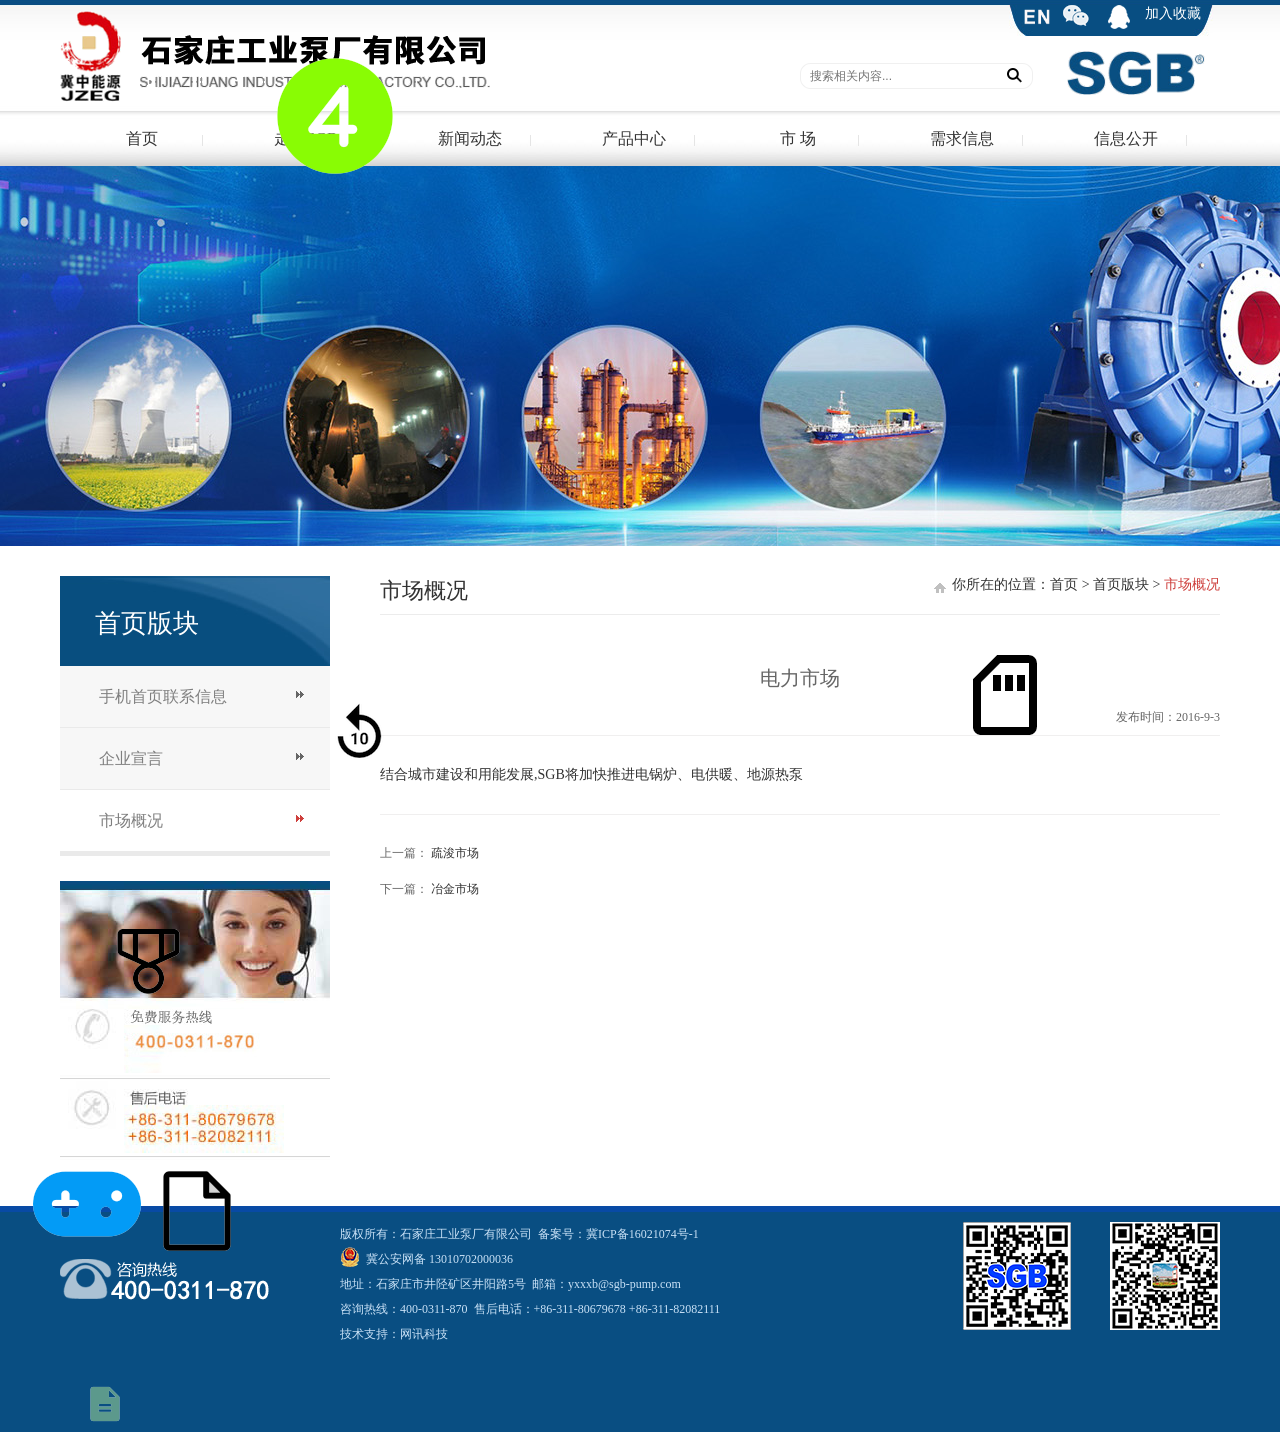  What do you see at coordinates (359, 733) in the screenshot?
I see `replay the last 10 seconds` at bounding box center [359, 733].